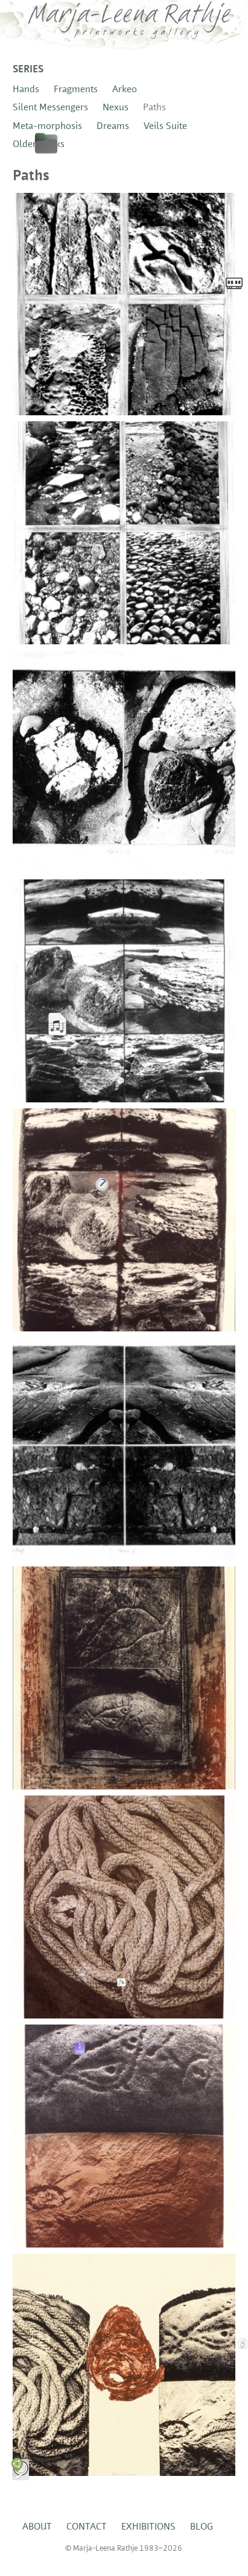 The width and height of the screenshot is (248, 2576). Describe the element at coordinates (46, 143) in the screenshot. I see `an open folder ready to display its contents` at that location.